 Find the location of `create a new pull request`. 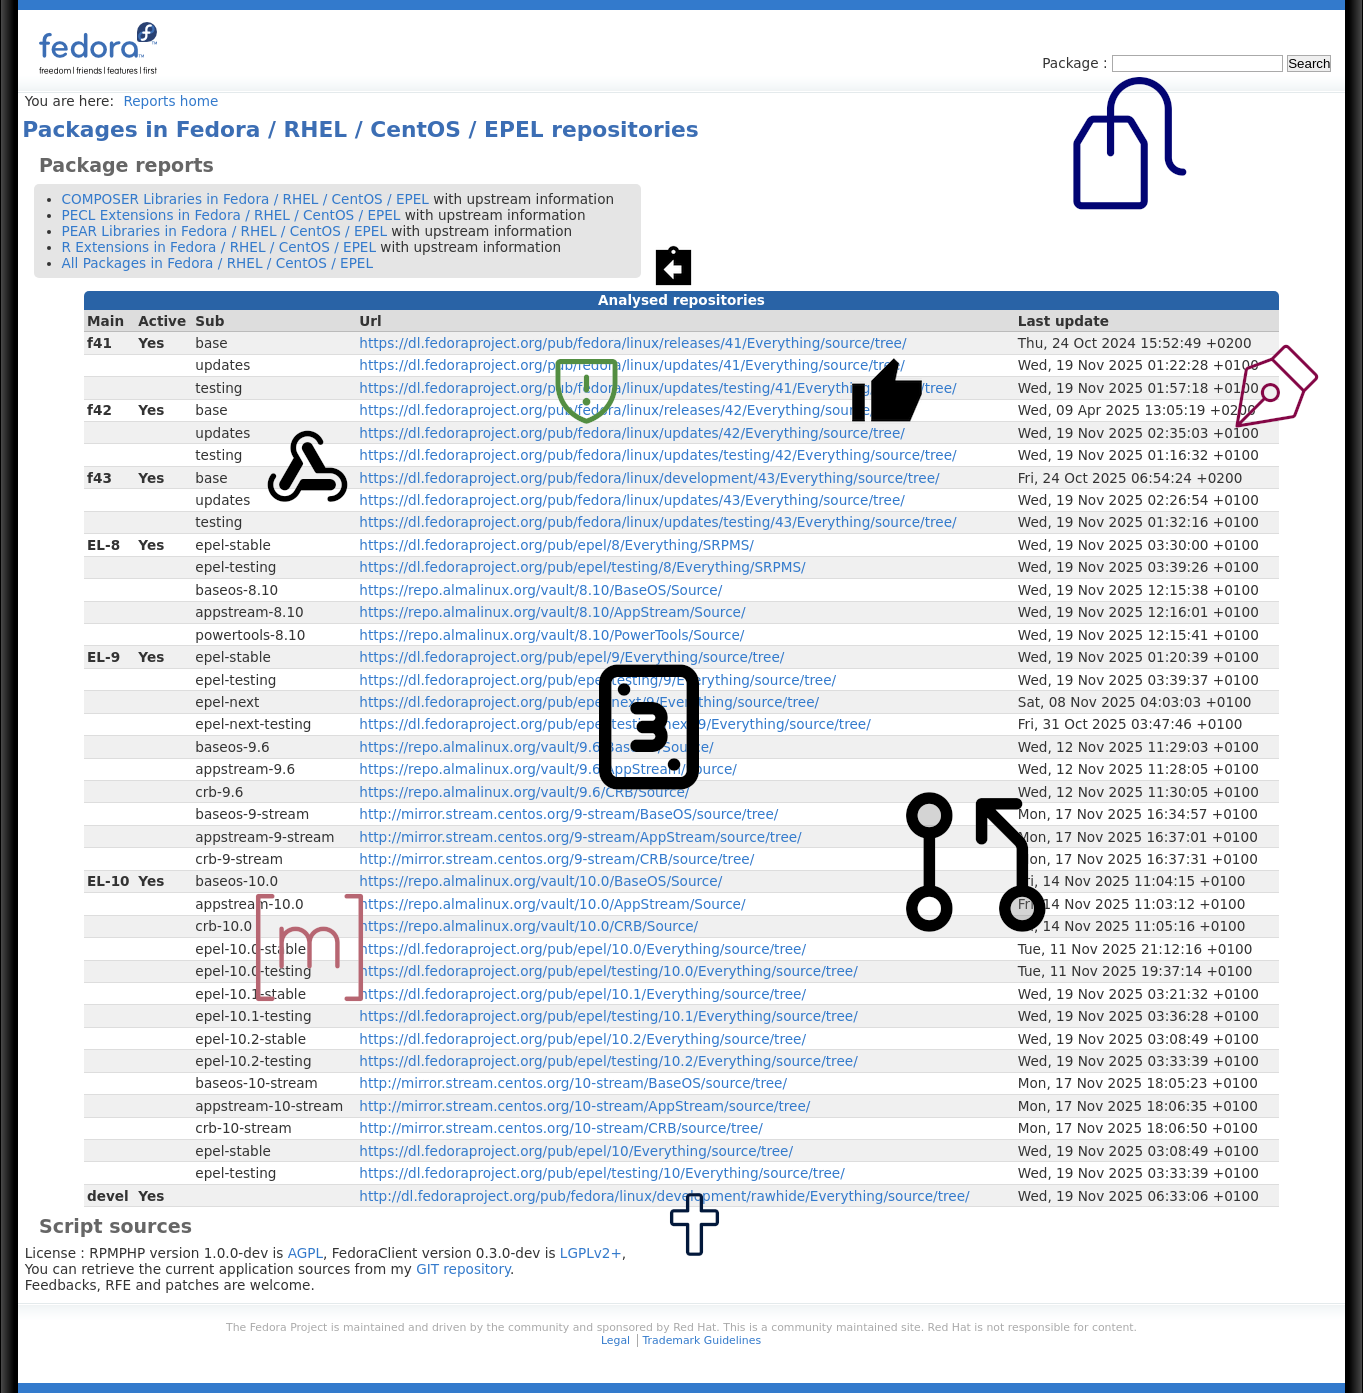

create a new pull request is located at coordinates (970, 862).